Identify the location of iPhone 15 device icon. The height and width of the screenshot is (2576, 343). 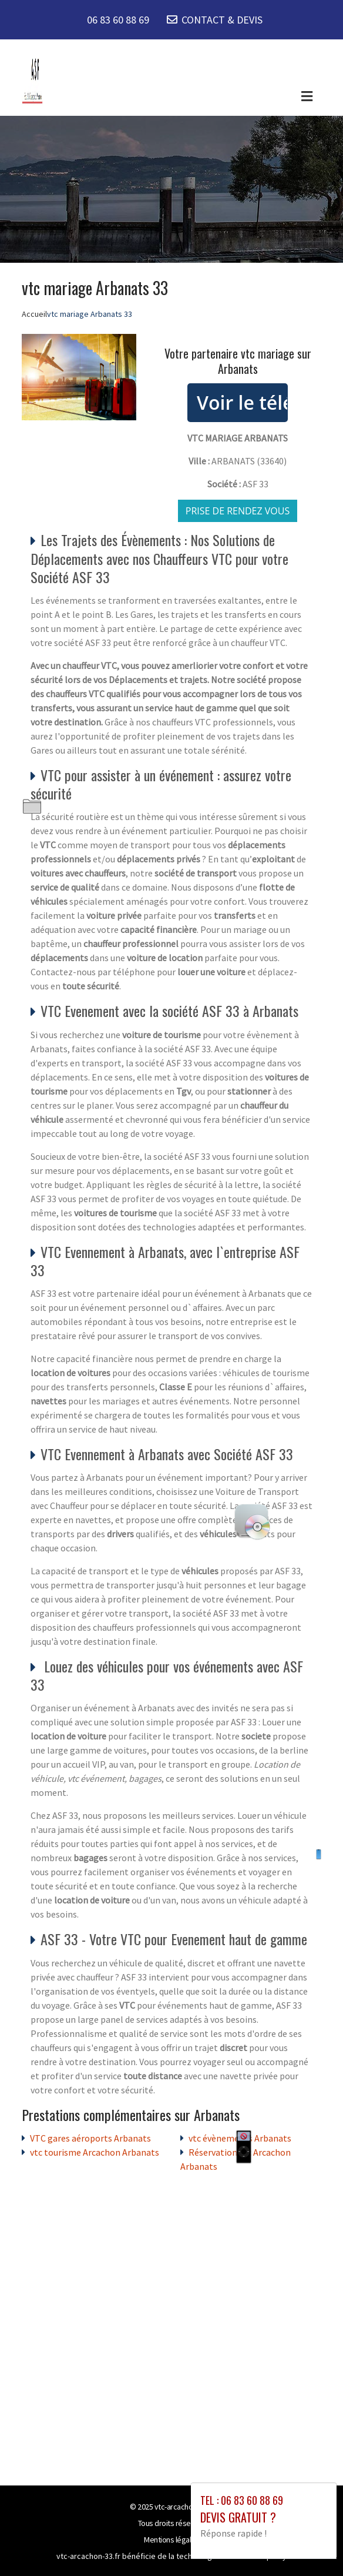
(318, 1854).